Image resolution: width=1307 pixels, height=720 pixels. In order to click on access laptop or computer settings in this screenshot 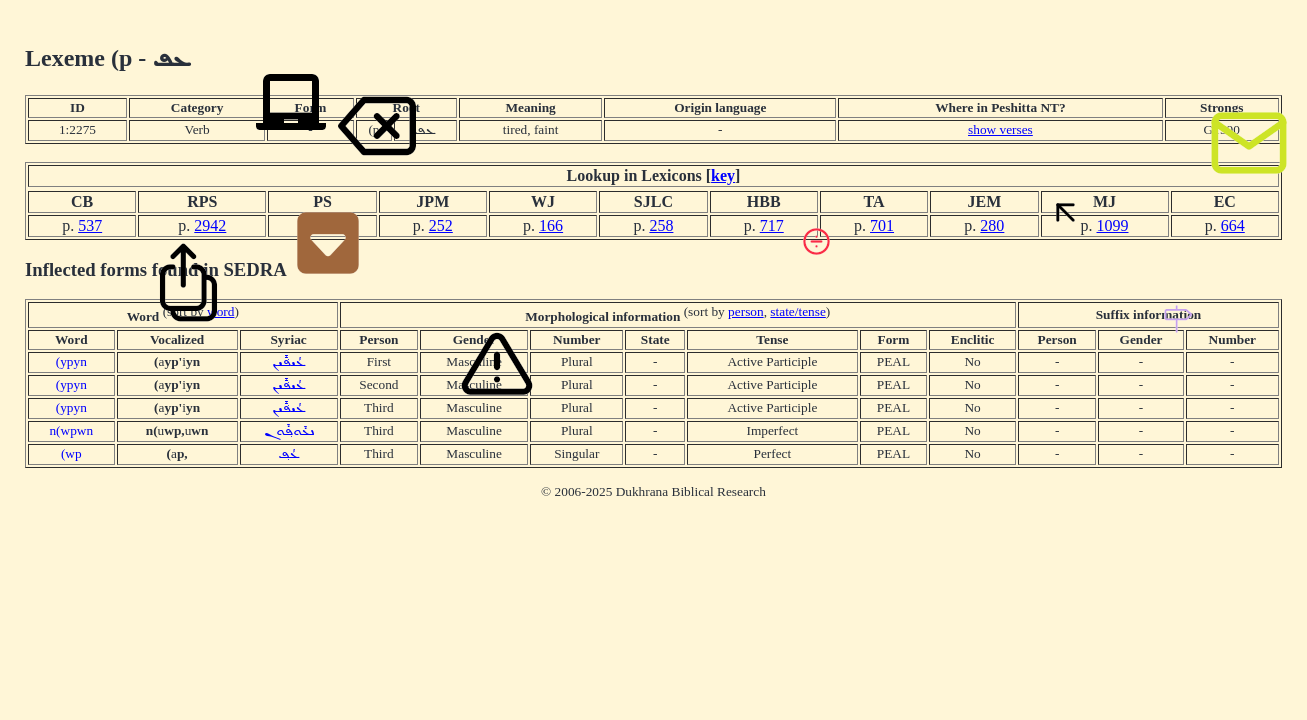, I will do `click(291, 102)`.